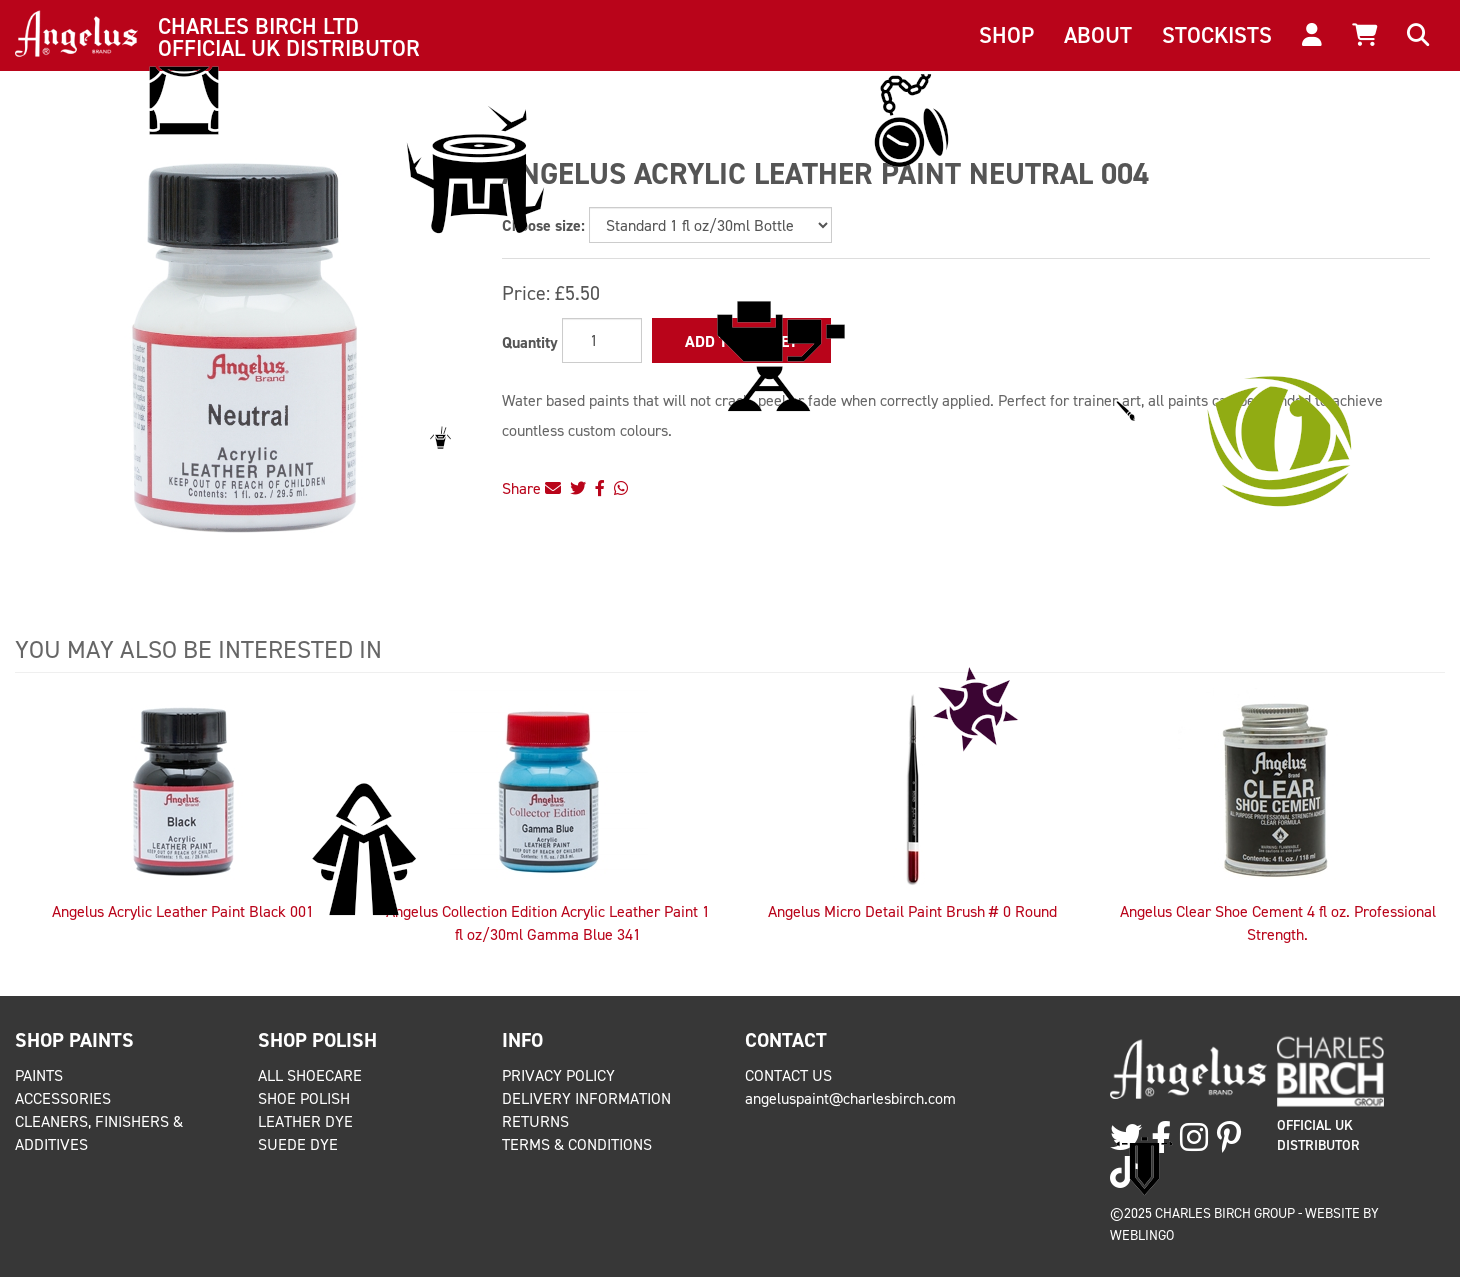 This screenshot has width=1460, height=1277. What do you see at coordinates (975, 709) in the screenshot?
I see `select mace weapon in game inventory` at bounding box center [975, 709].